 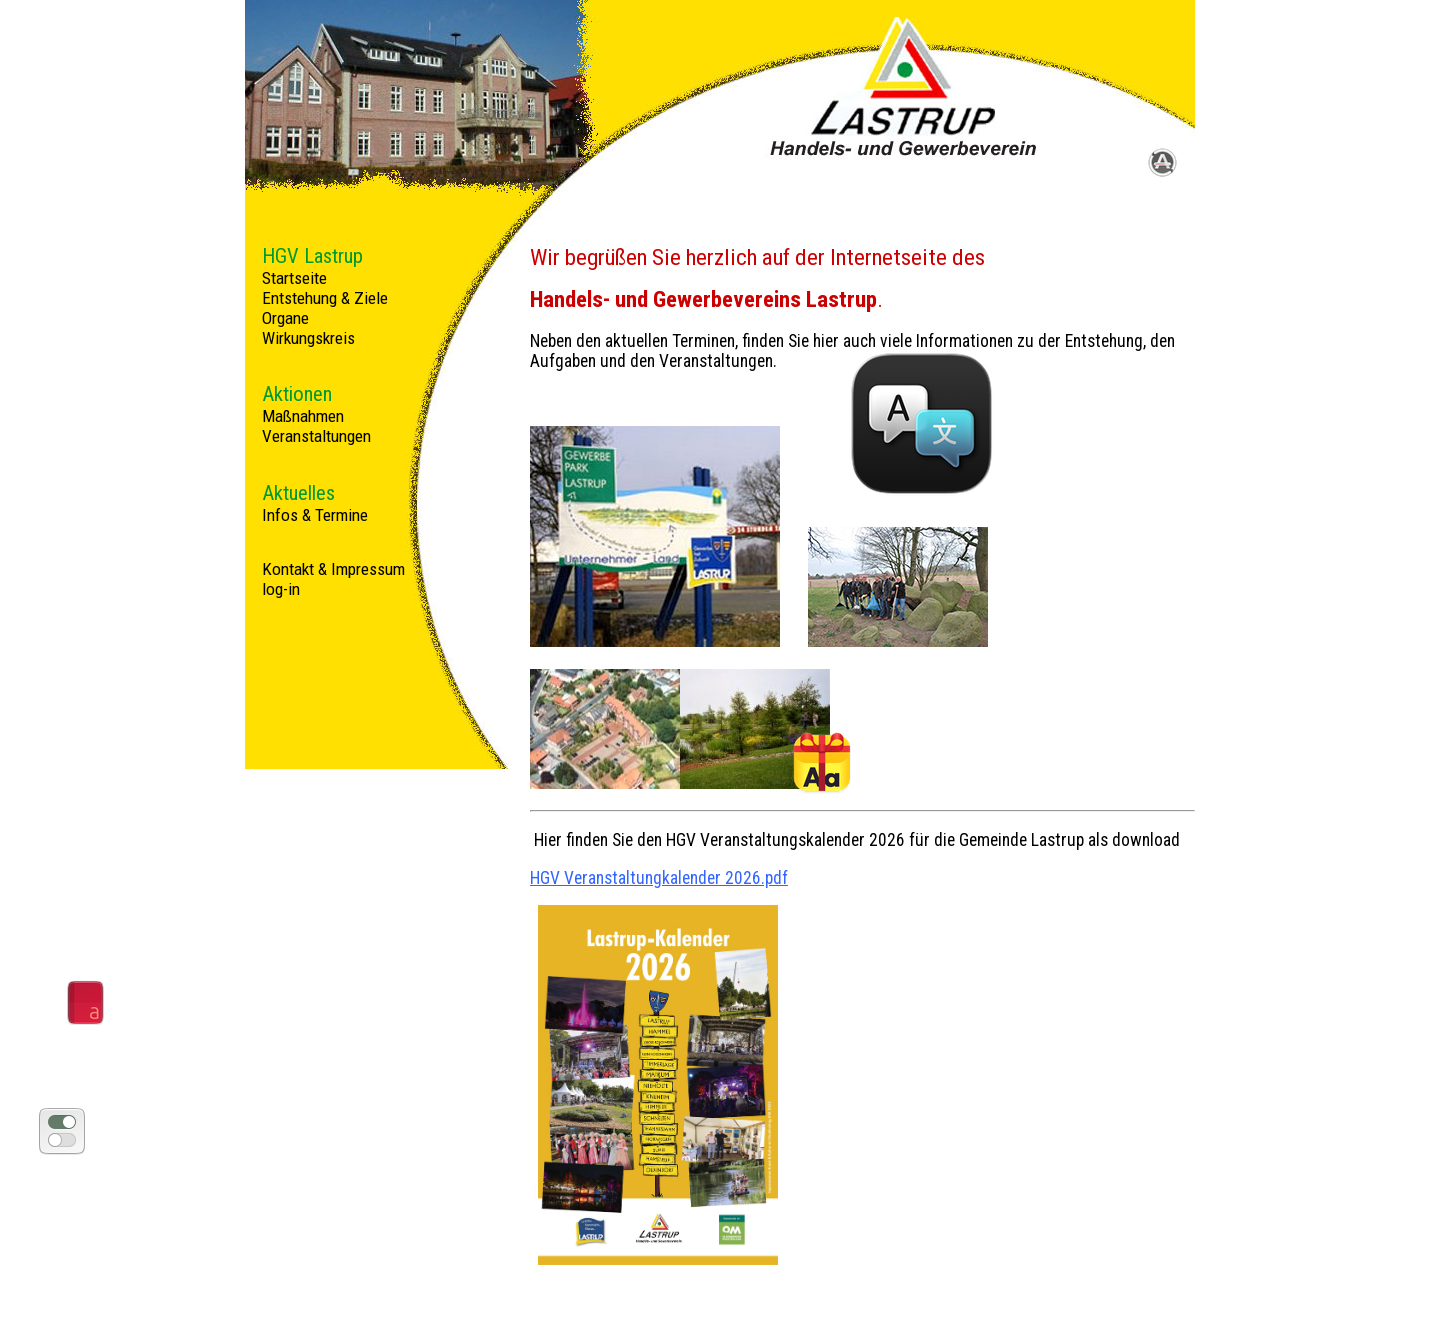 I want to click on open the dictionary app, so click(x=85, y=1002).